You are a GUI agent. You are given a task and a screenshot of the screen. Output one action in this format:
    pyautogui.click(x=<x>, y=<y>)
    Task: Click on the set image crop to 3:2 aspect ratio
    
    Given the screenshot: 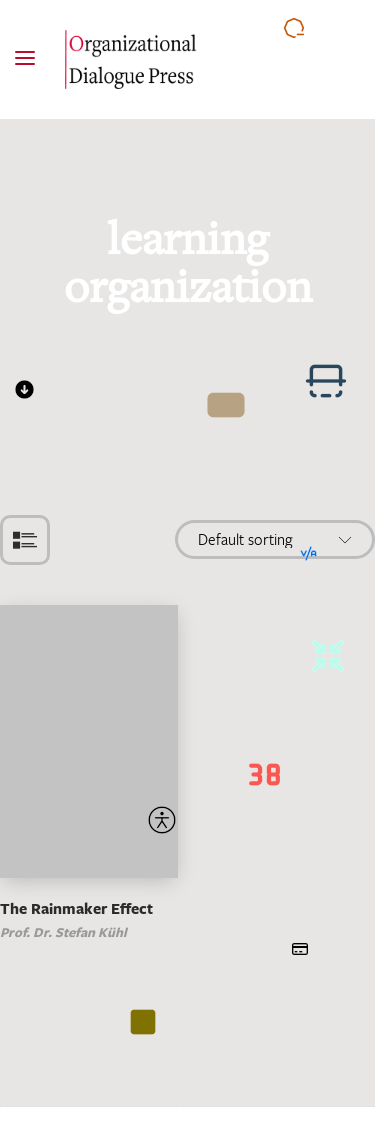 What is the action you would take?
    pyautogui.click(x=226, y=405)
    